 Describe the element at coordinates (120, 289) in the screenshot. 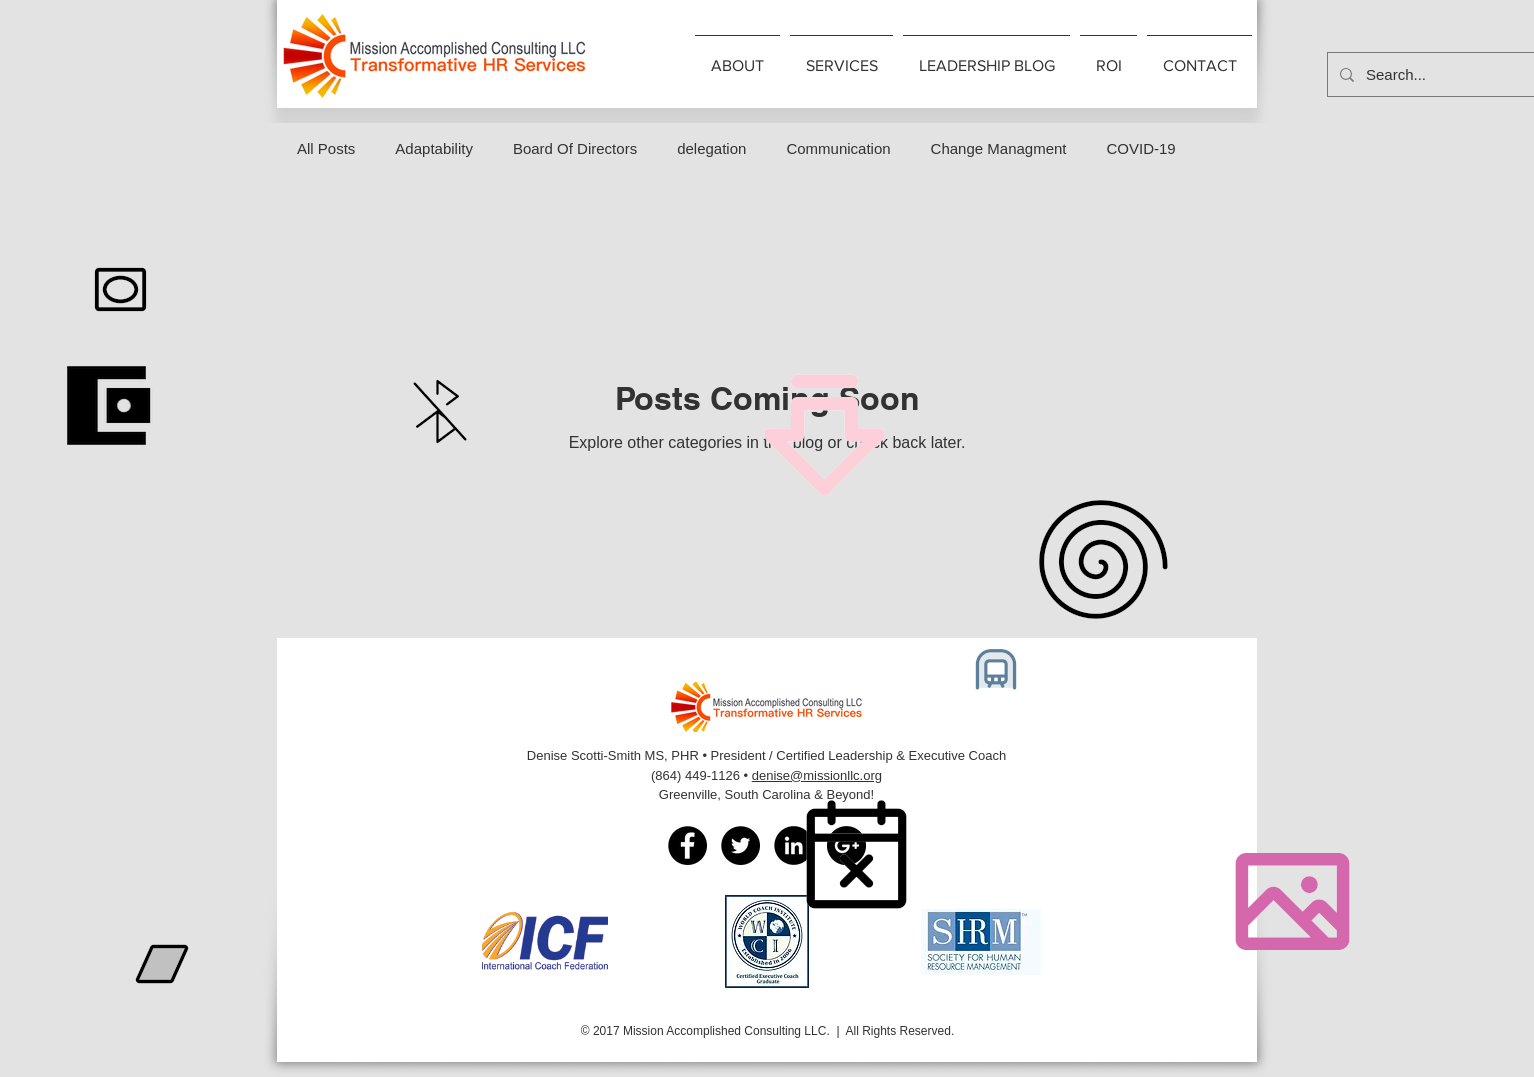

I see `apply vignette effect to photo` at that location.